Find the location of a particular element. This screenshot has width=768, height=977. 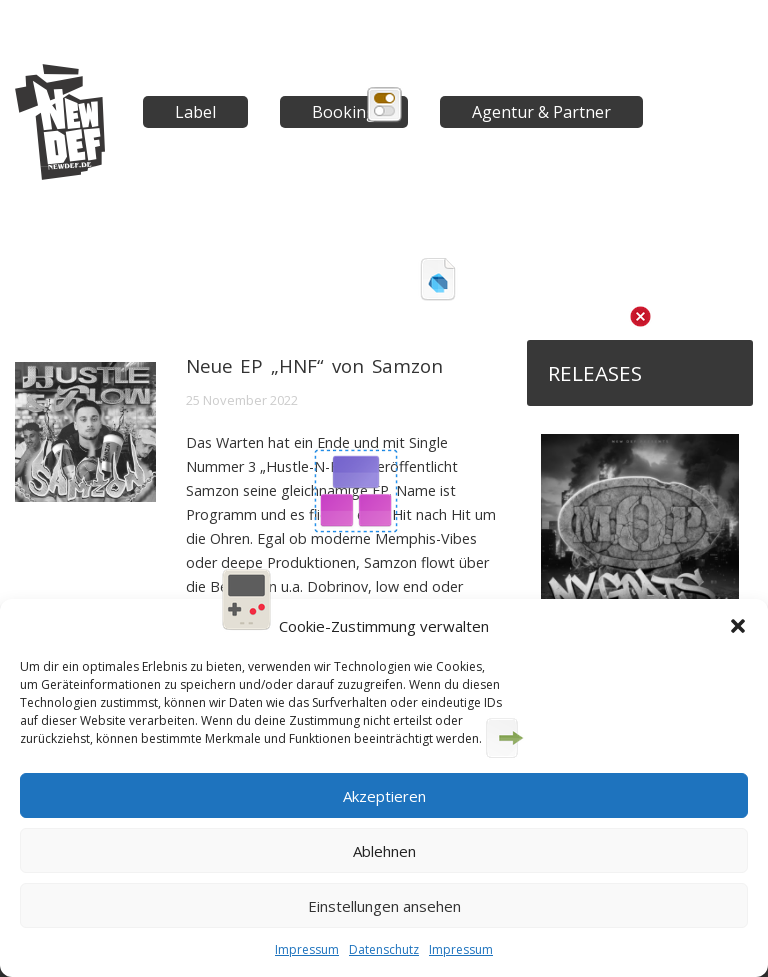

export document to another location is located at coordinates (502, 738).